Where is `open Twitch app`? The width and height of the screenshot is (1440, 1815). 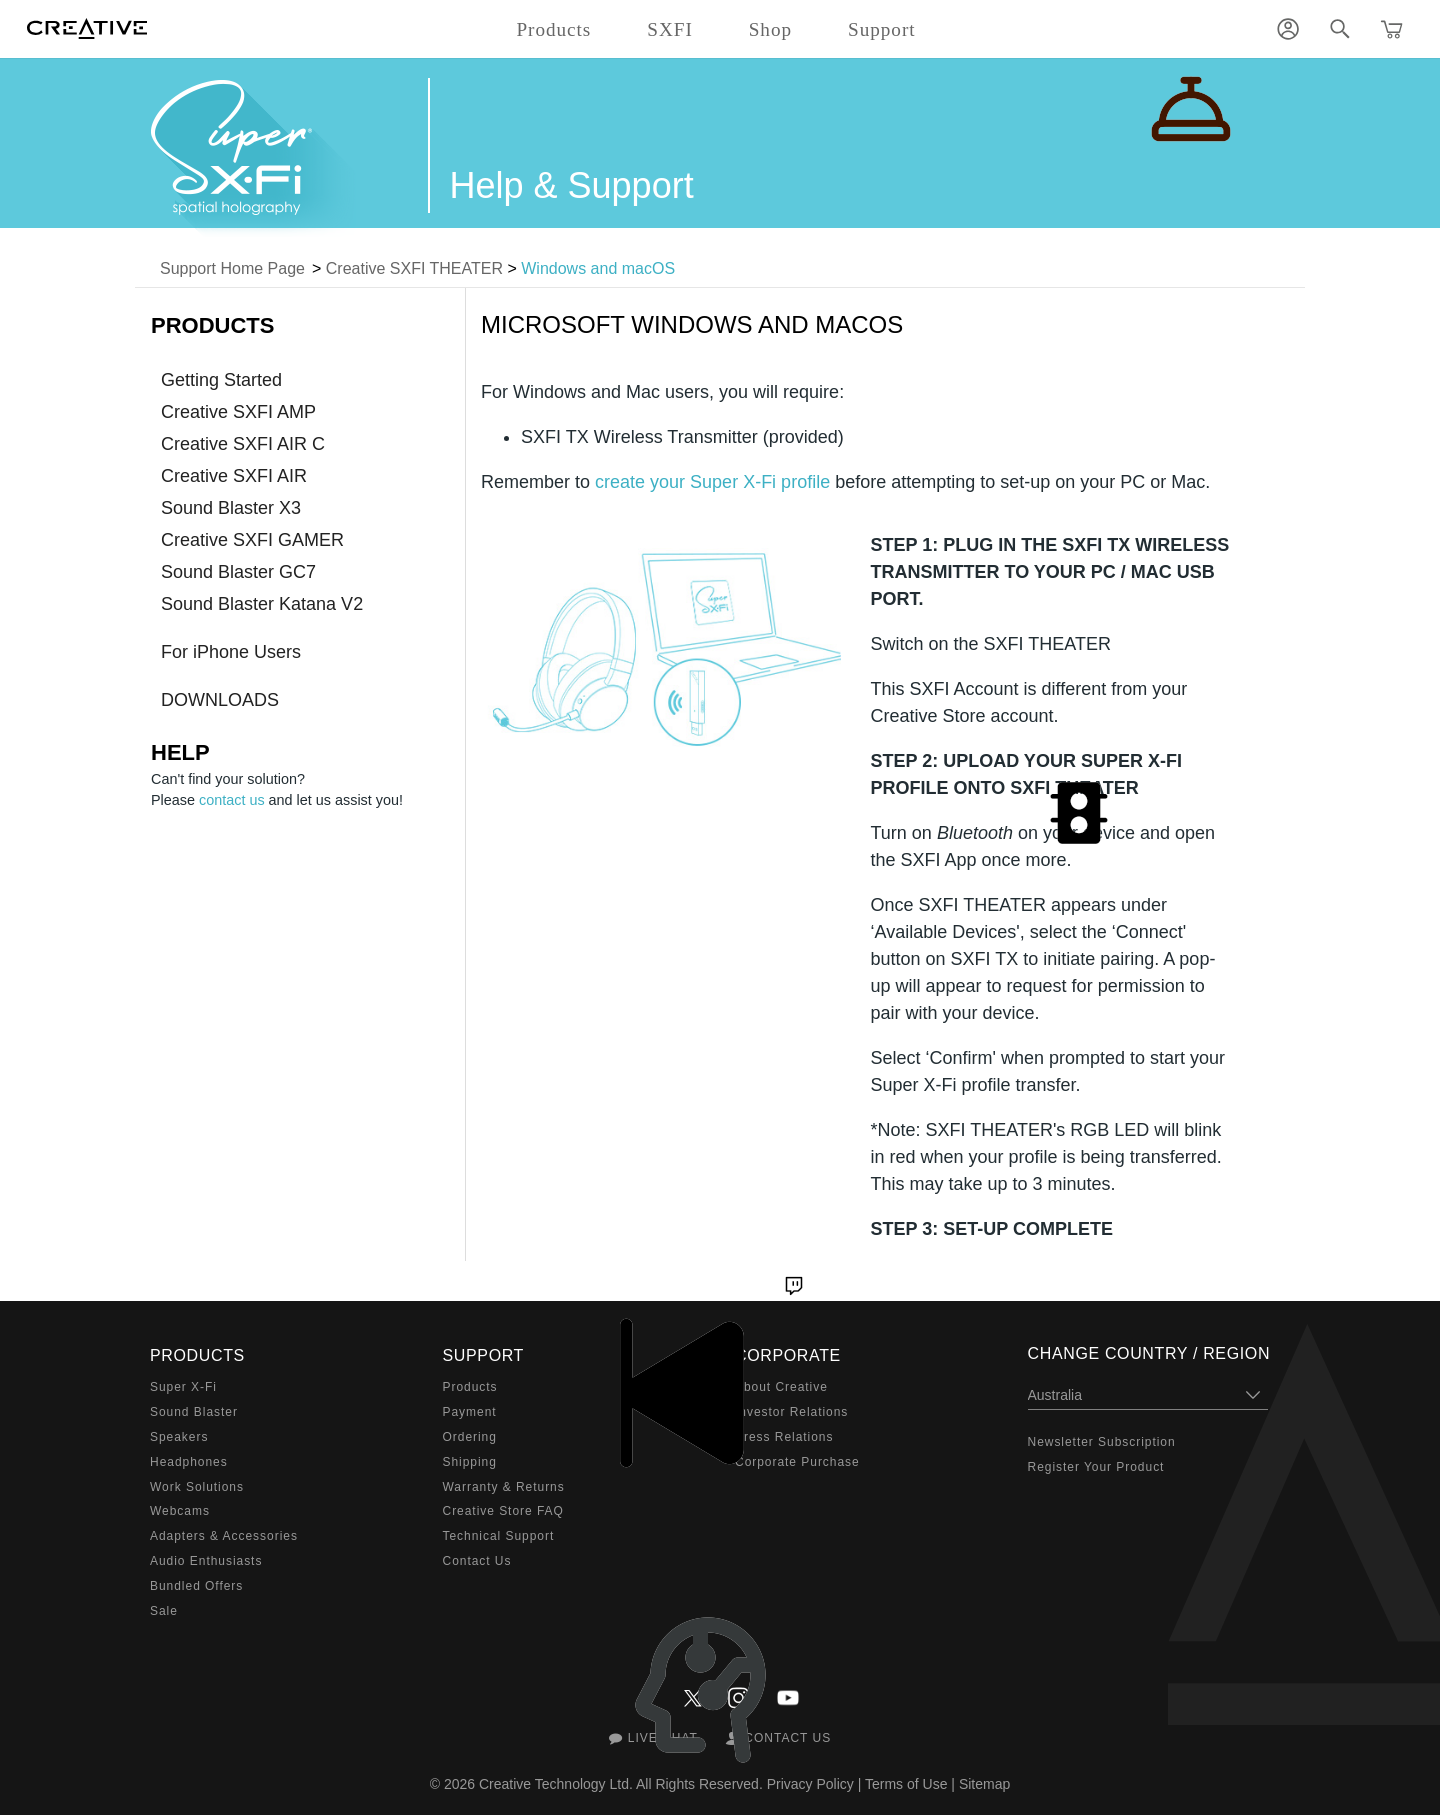 open Twitch app is located at coordinates (794, 1286).